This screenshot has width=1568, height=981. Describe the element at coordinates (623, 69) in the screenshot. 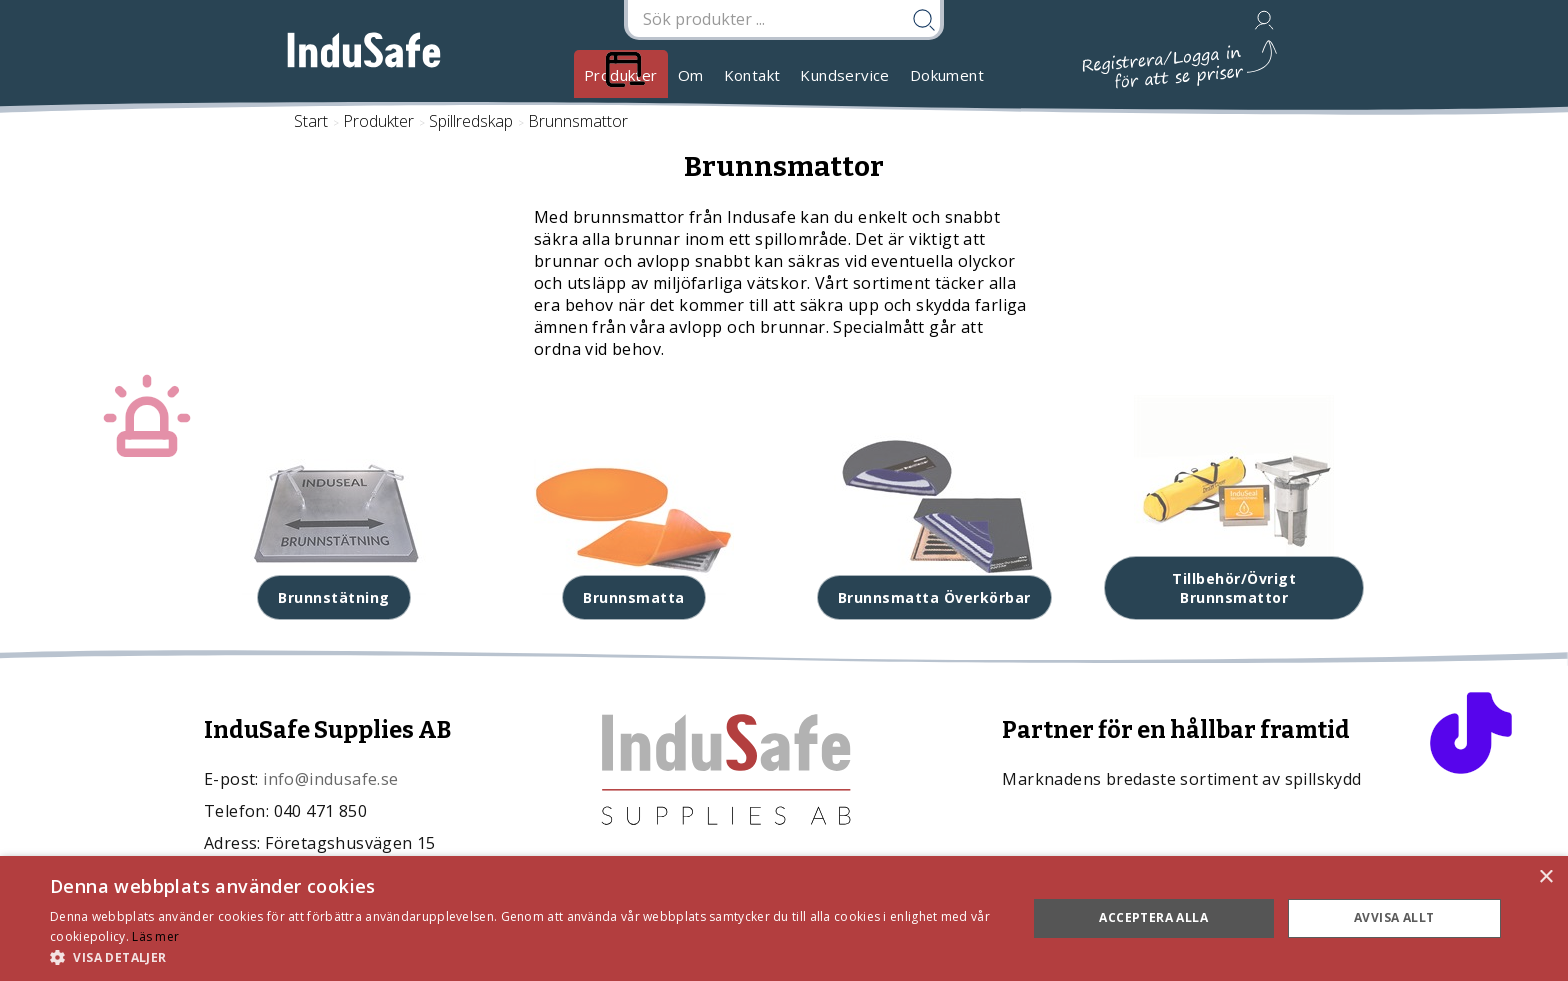

I see `remove a browser tab or window` at that location.